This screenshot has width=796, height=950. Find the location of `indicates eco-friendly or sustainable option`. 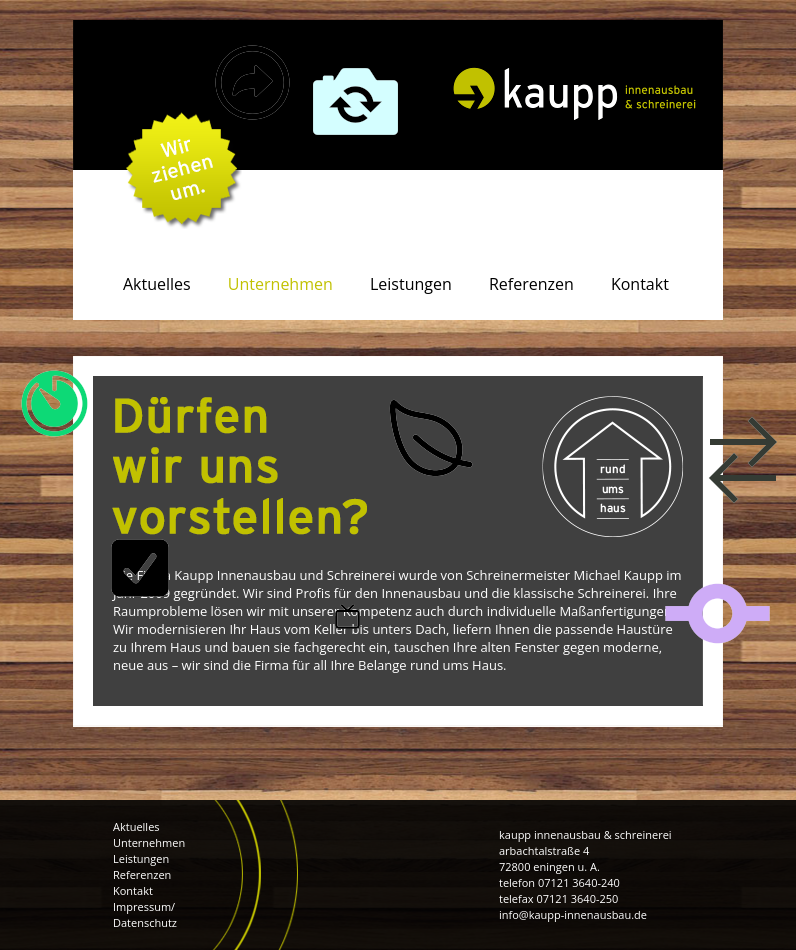

indicates eco-friendly or sustainable option is located at coordinates (431, 438).